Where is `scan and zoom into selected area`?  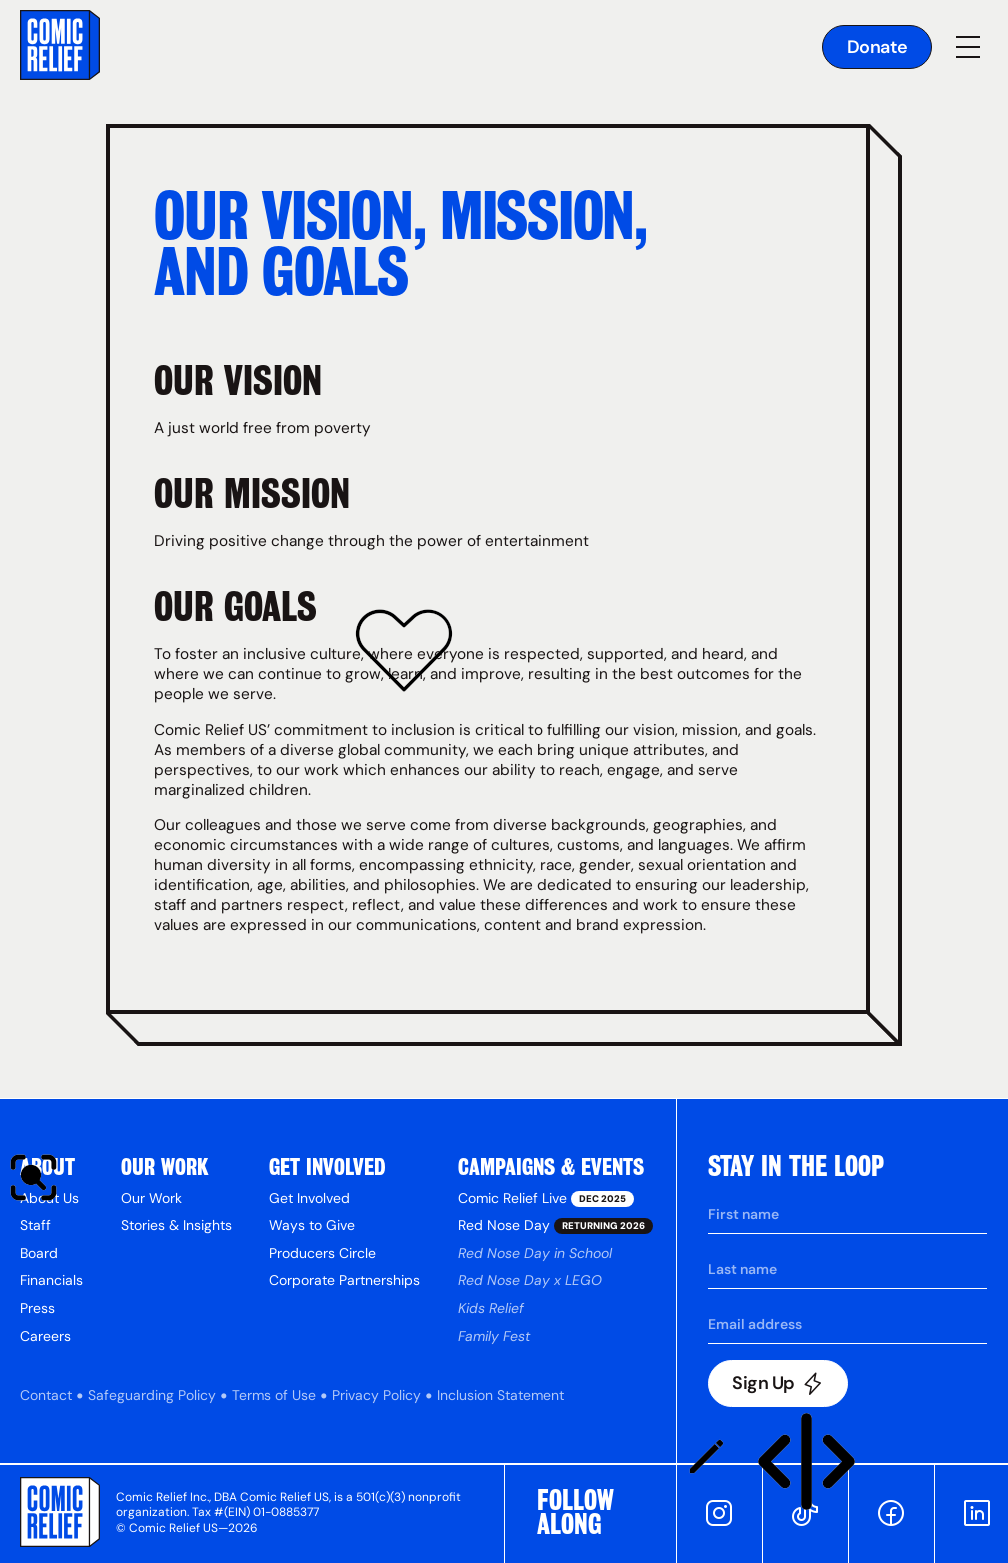 scan and zoom into selected area is located at coordinates (33, 1177).